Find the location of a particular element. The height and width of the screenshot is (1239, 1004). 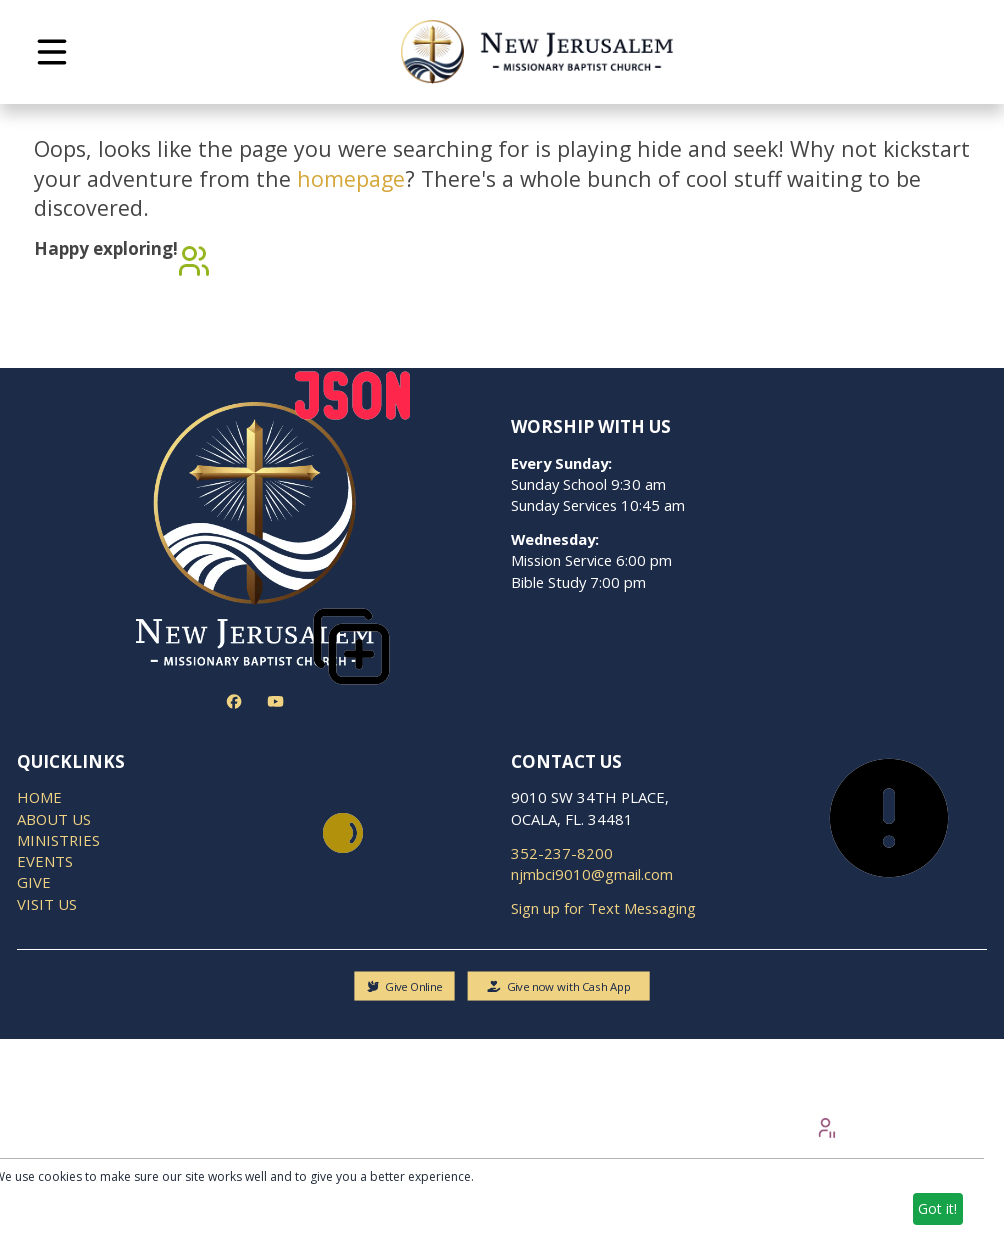

view all users or team members is located at coordinates (194, 261).